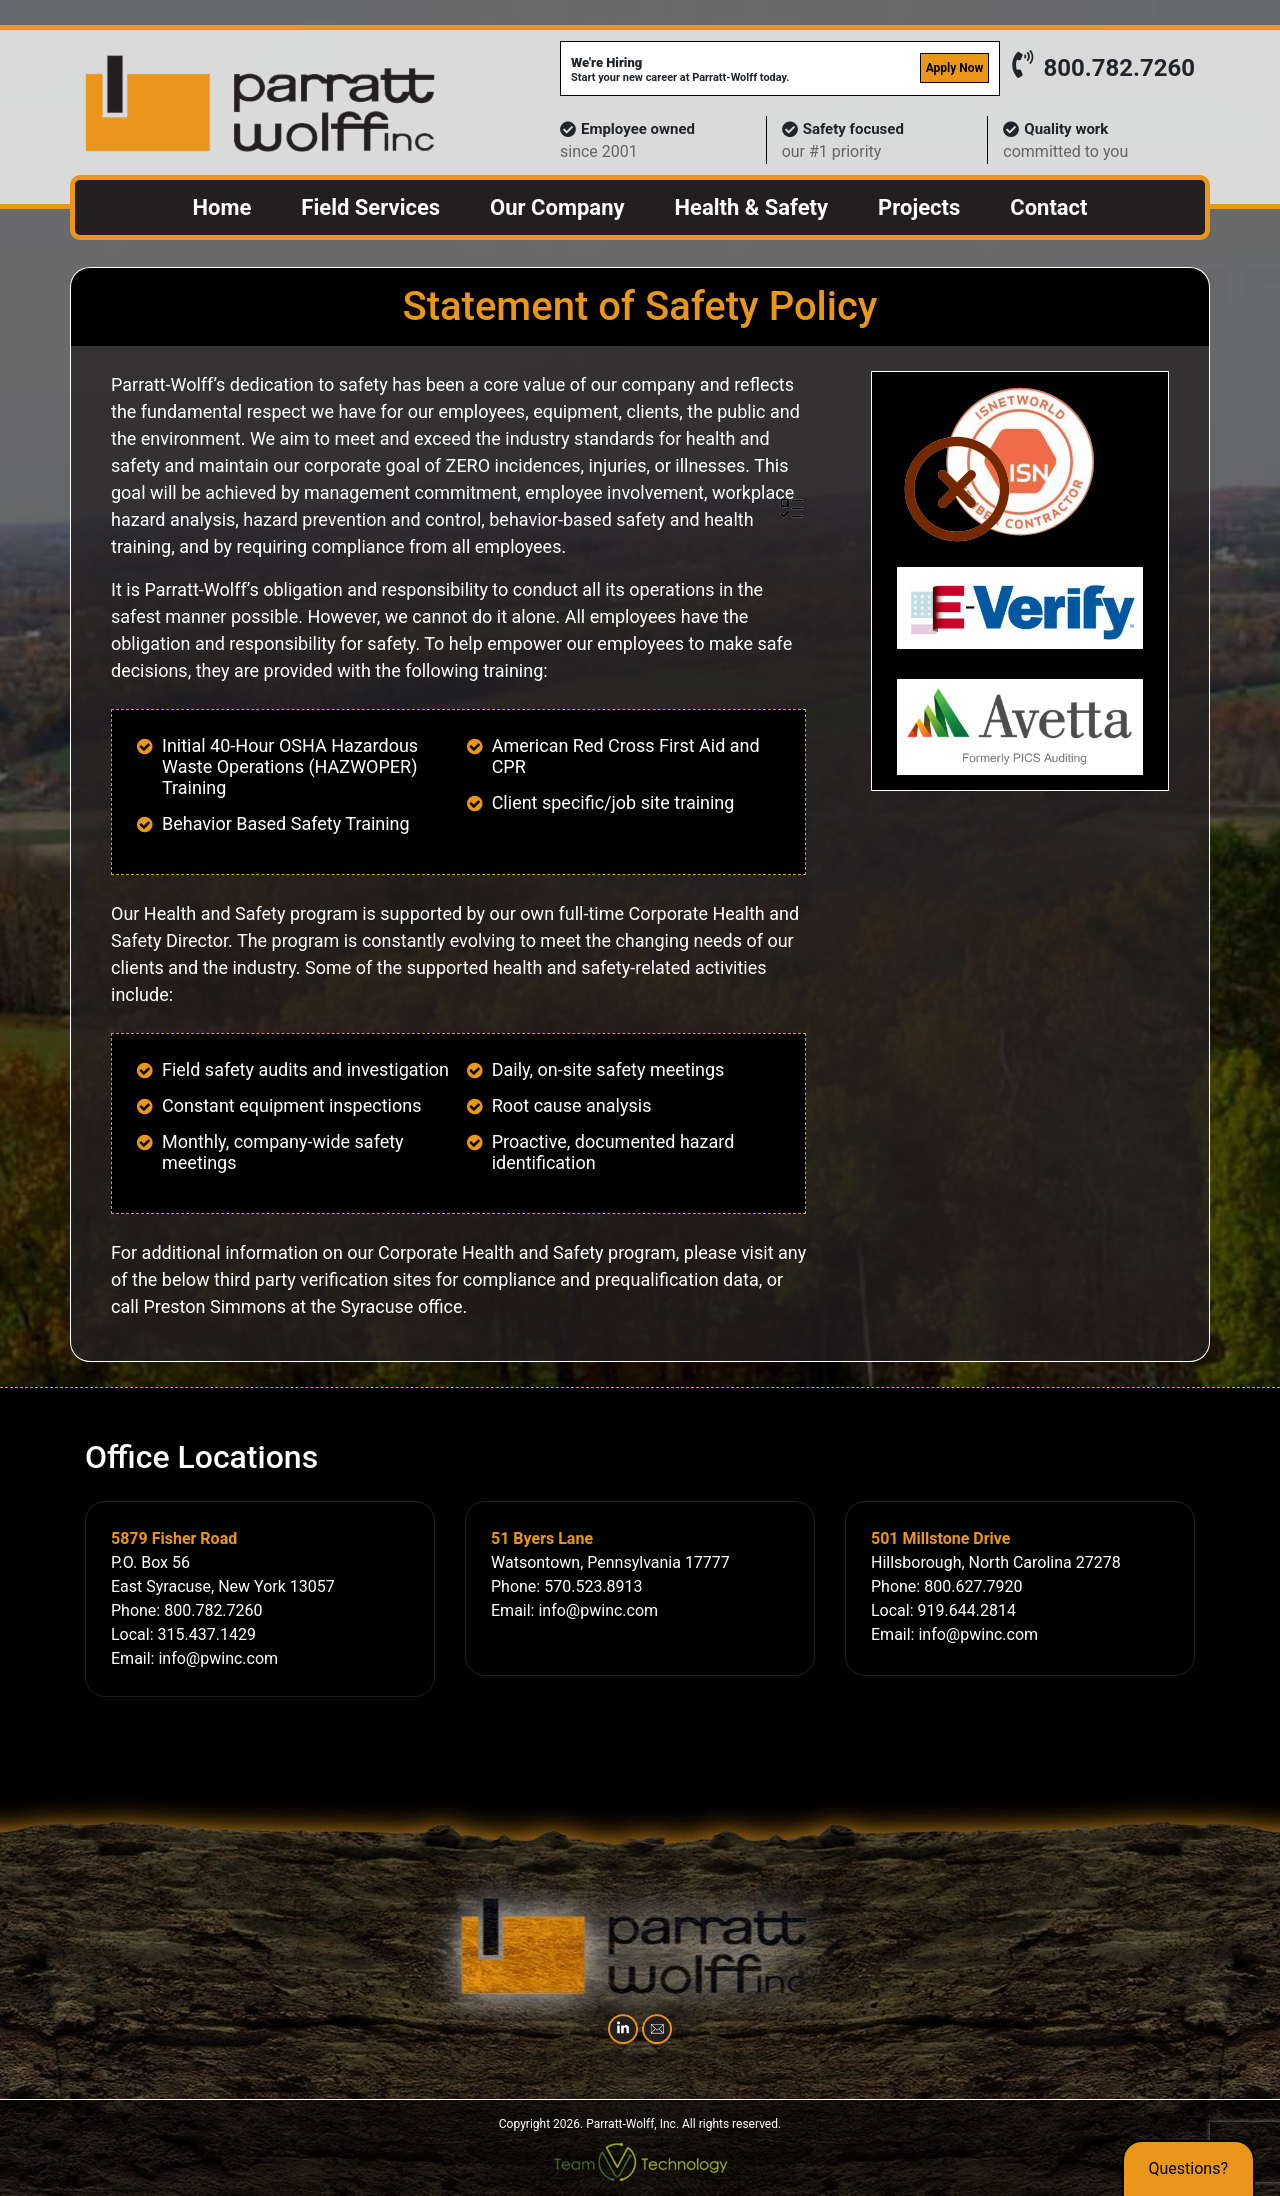 The image size is (1280, 2196). Describe the element at coordinates (791, 508) in the screenshot. I see `view your to-do list` at that location.